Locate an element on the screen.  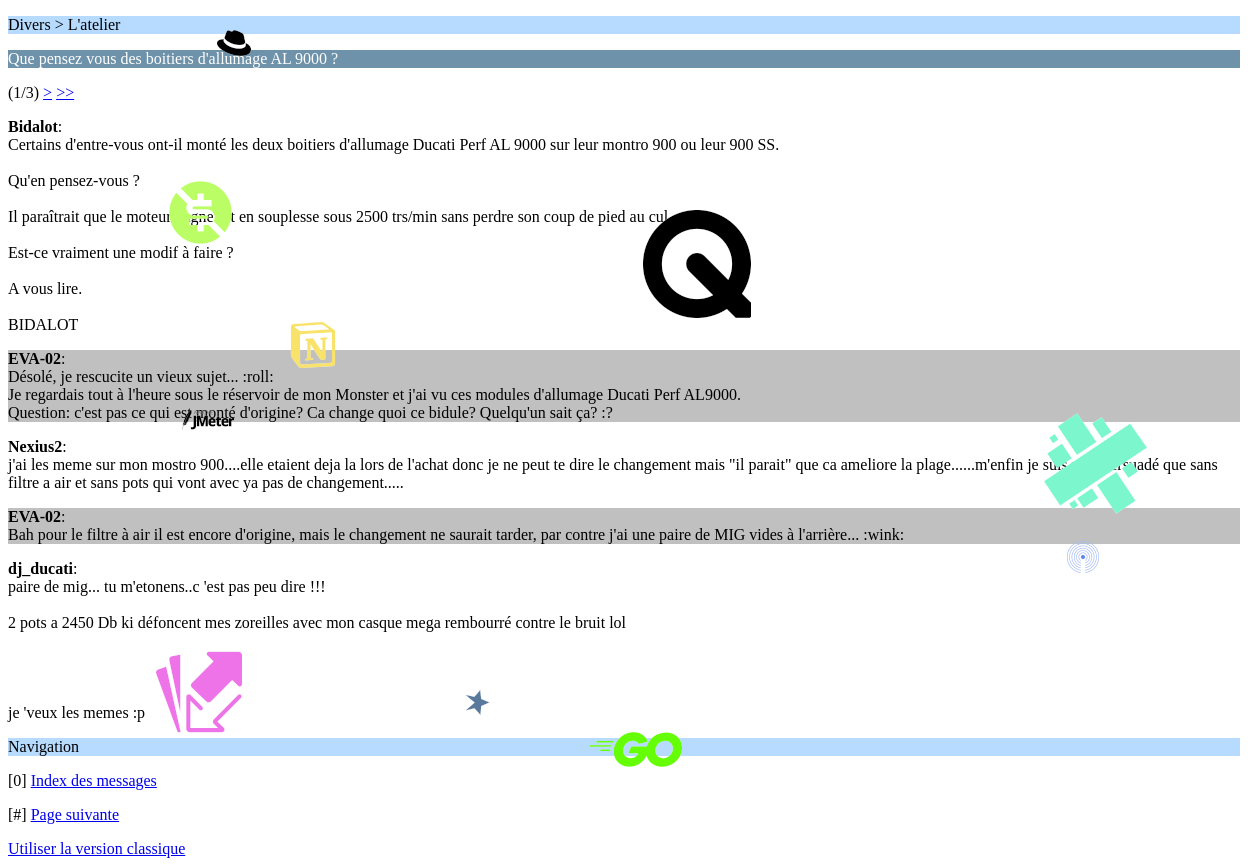
go programming language logo is located at coordinates (635, 749).